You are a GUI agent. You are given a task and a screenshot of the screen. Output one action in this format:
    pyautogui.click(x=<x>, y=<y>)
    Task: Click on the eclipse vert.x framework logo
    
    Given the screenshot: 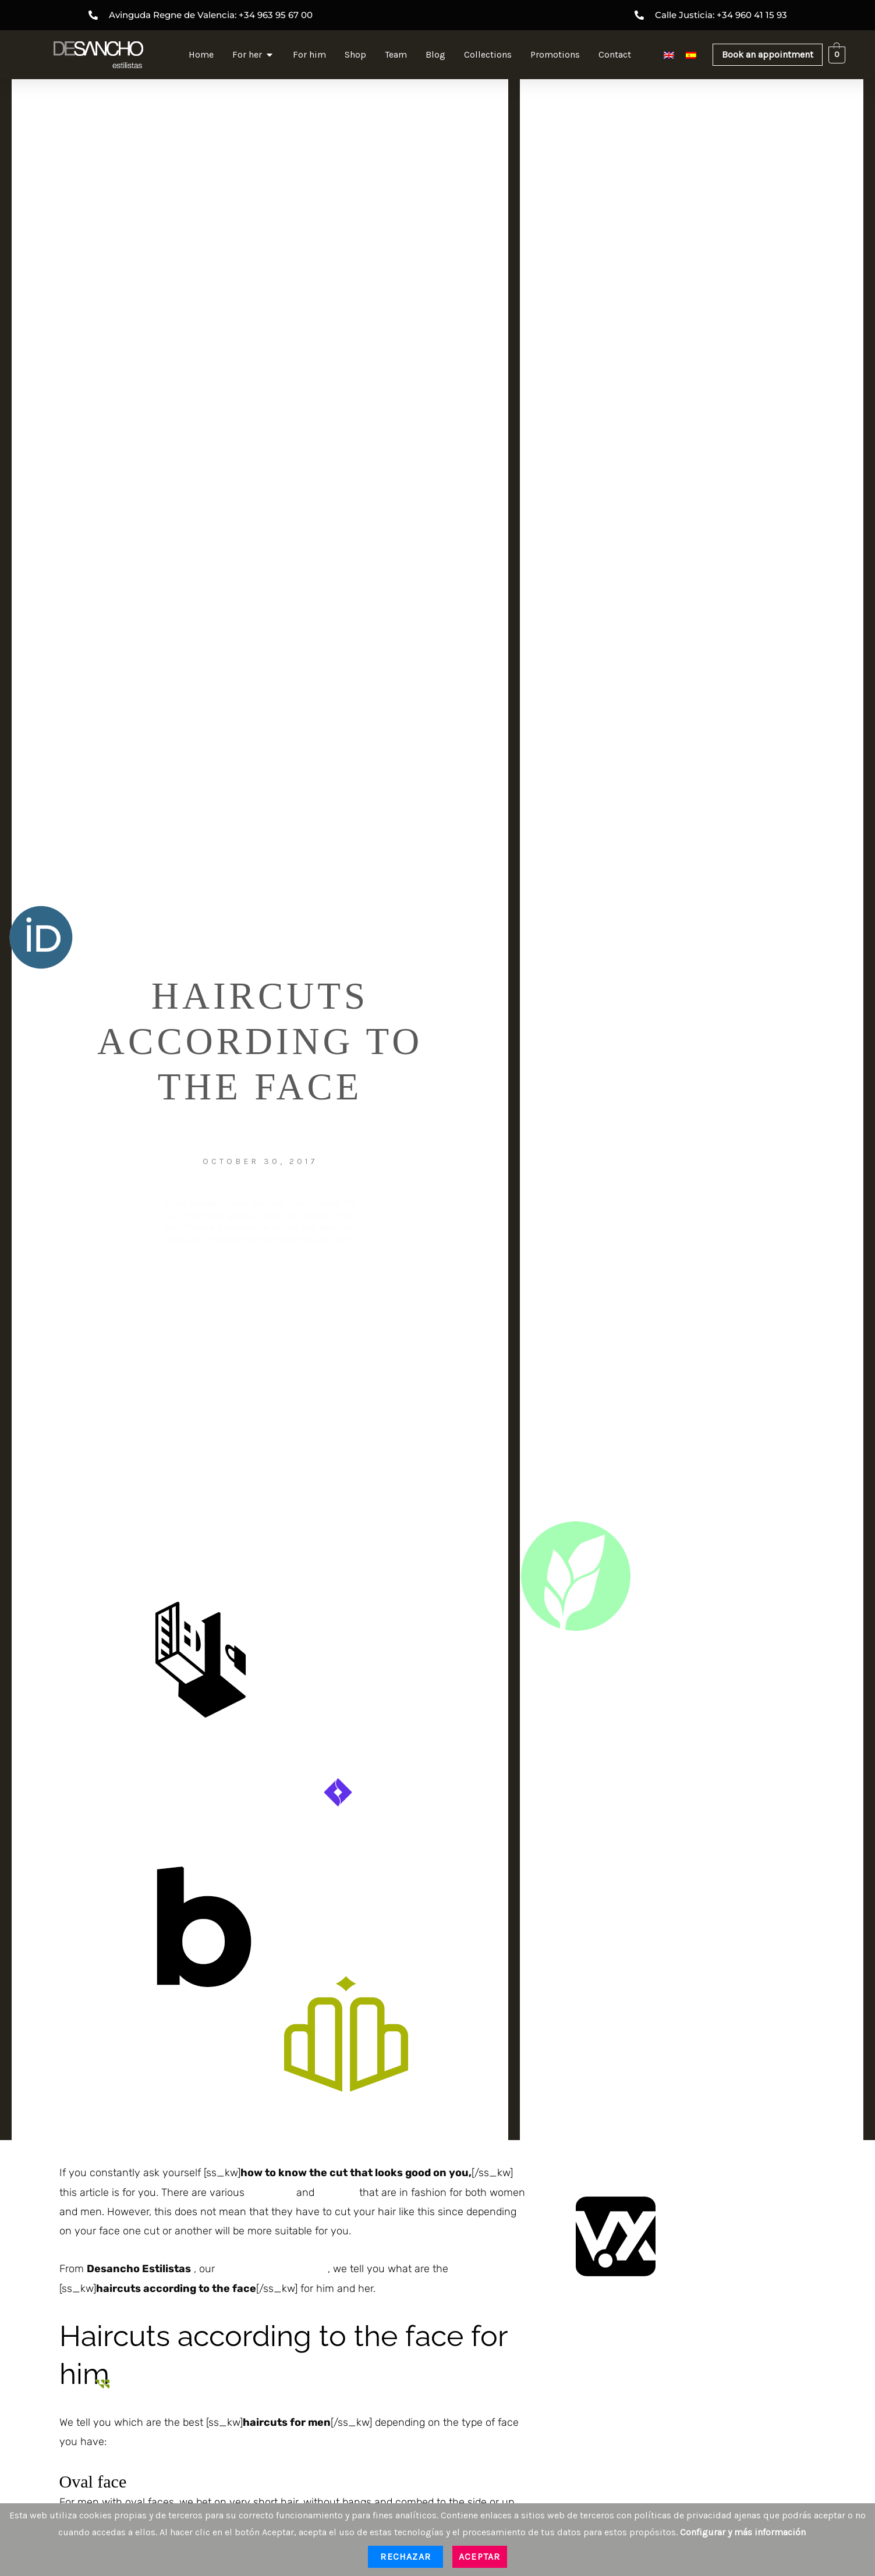 What is the action you would take?
    pyautogui.click(x=615, y=2236)
    